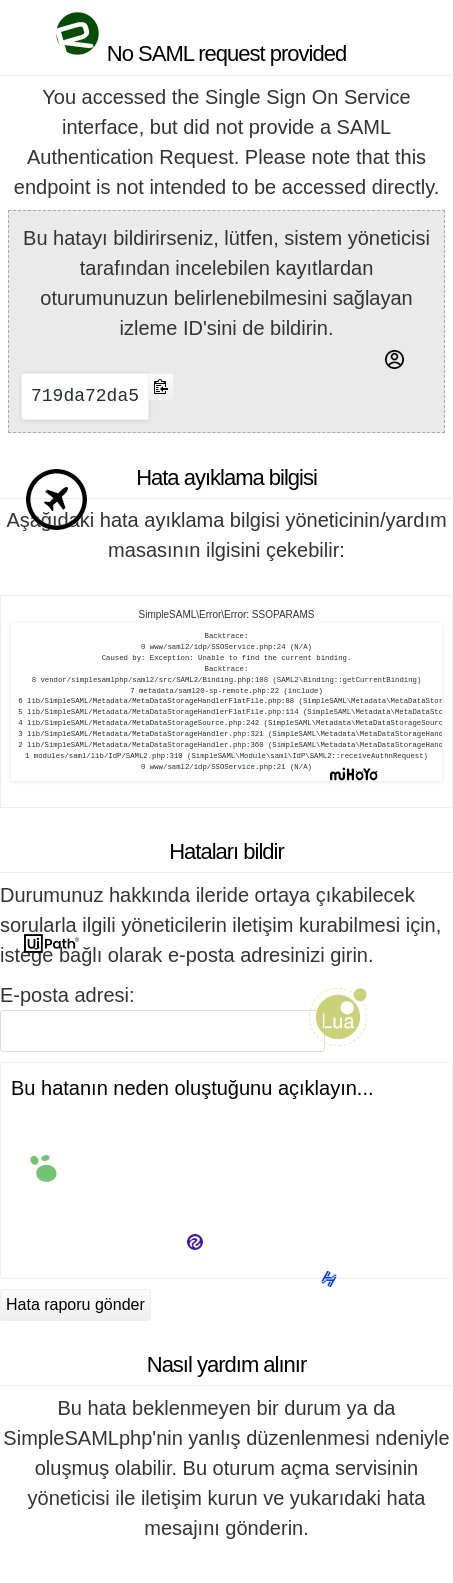 This screenshot has height=1583, width=453. I want to click on handshake protocol logo, so click(329, 1279).